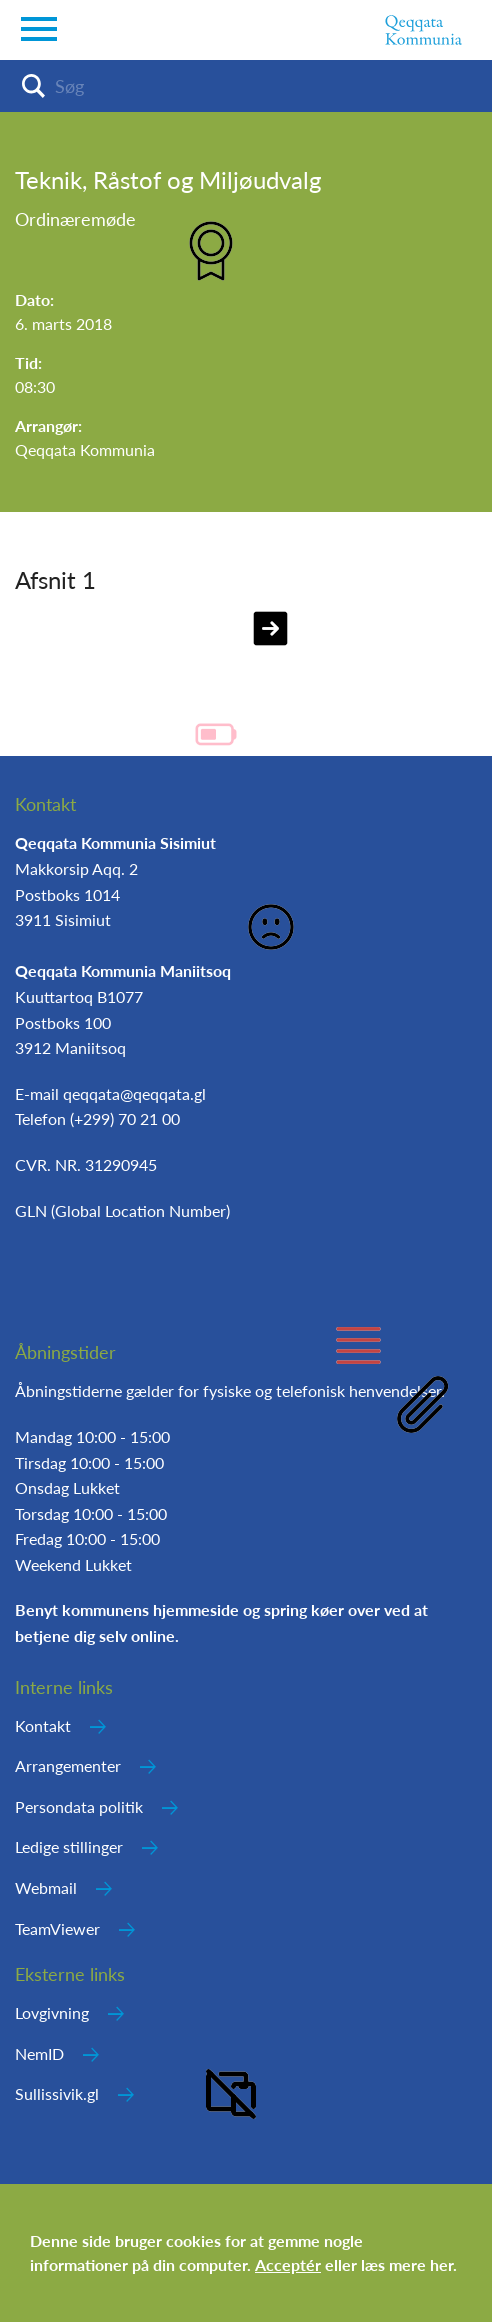 This screenshot has height=2322, width=492. I want to click on devices are disconnected or unavailable, so click(231, 2094).